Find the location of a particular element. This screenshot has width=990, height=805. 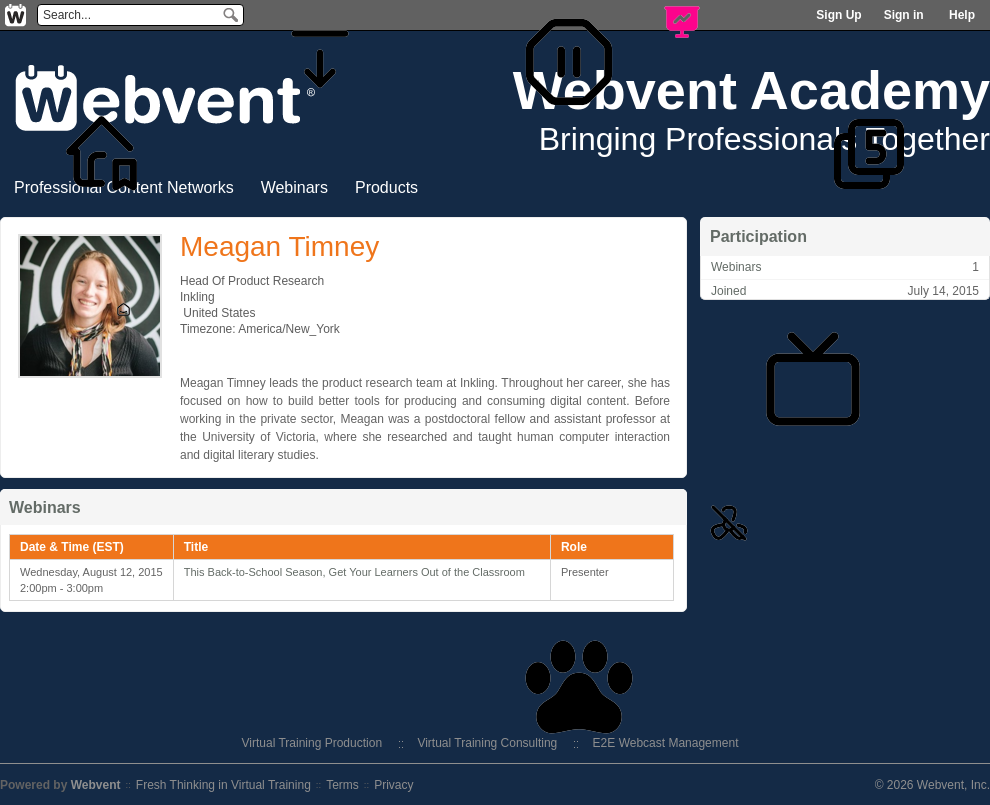

save or bookmark a home listing is located at coordinates (101, 151).